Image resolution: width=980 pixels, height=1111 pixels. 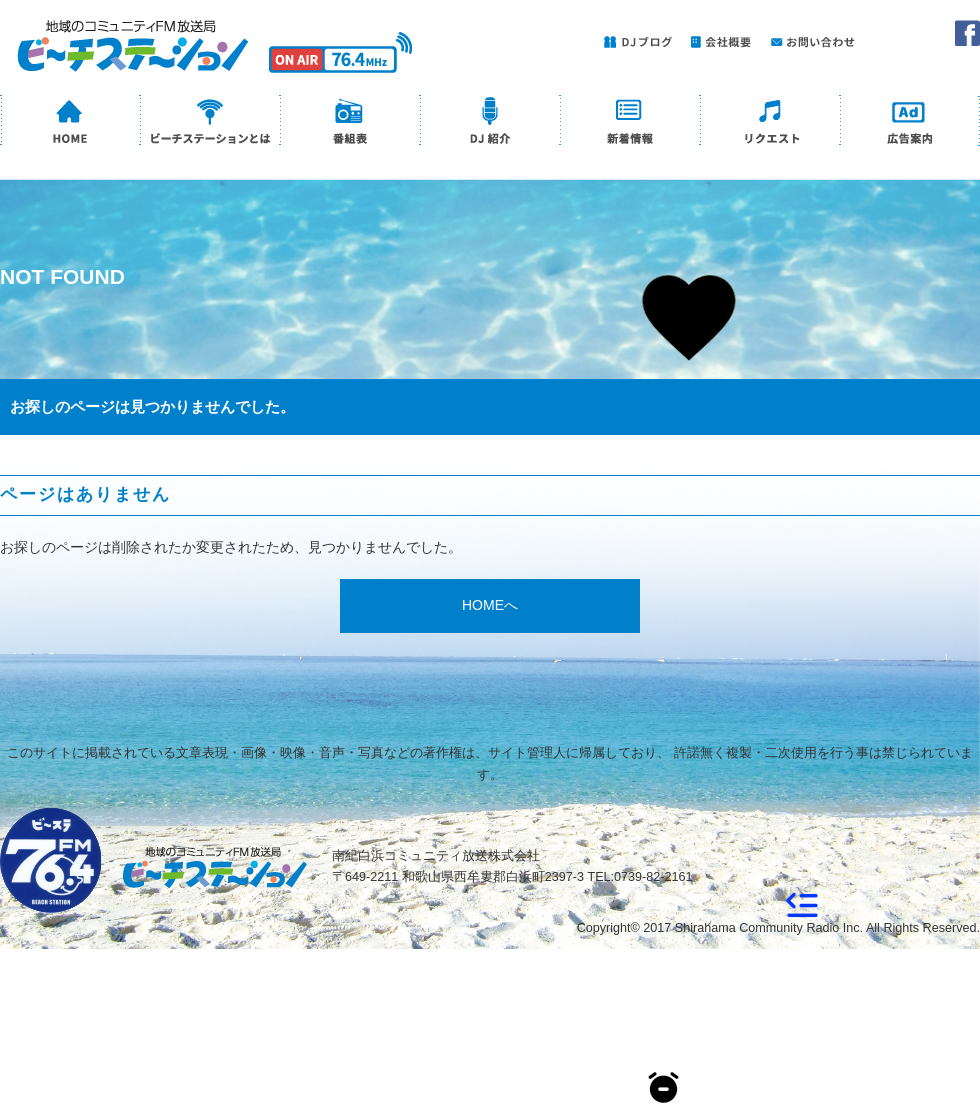 What do you see at coordinates (689, 317) in the screenshot?
I see `add to favorites` at bounding box center [689, 317].